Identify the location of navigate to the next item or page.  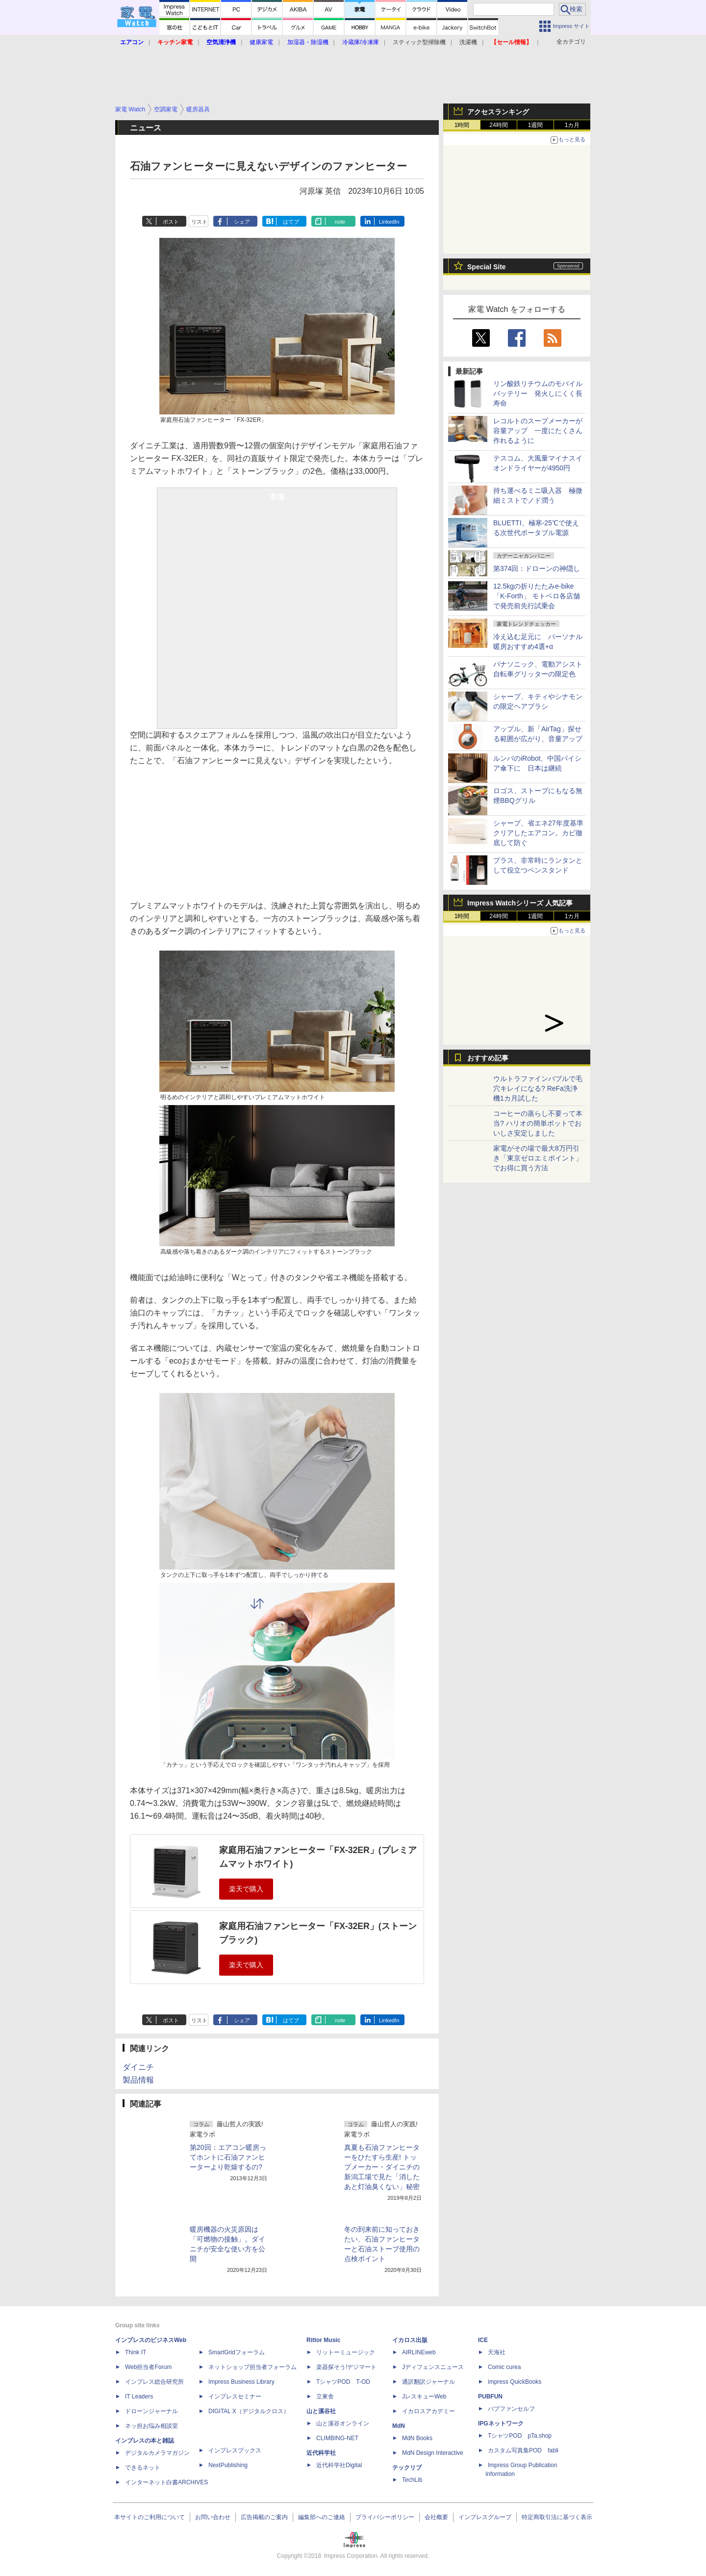
(554, 1023).